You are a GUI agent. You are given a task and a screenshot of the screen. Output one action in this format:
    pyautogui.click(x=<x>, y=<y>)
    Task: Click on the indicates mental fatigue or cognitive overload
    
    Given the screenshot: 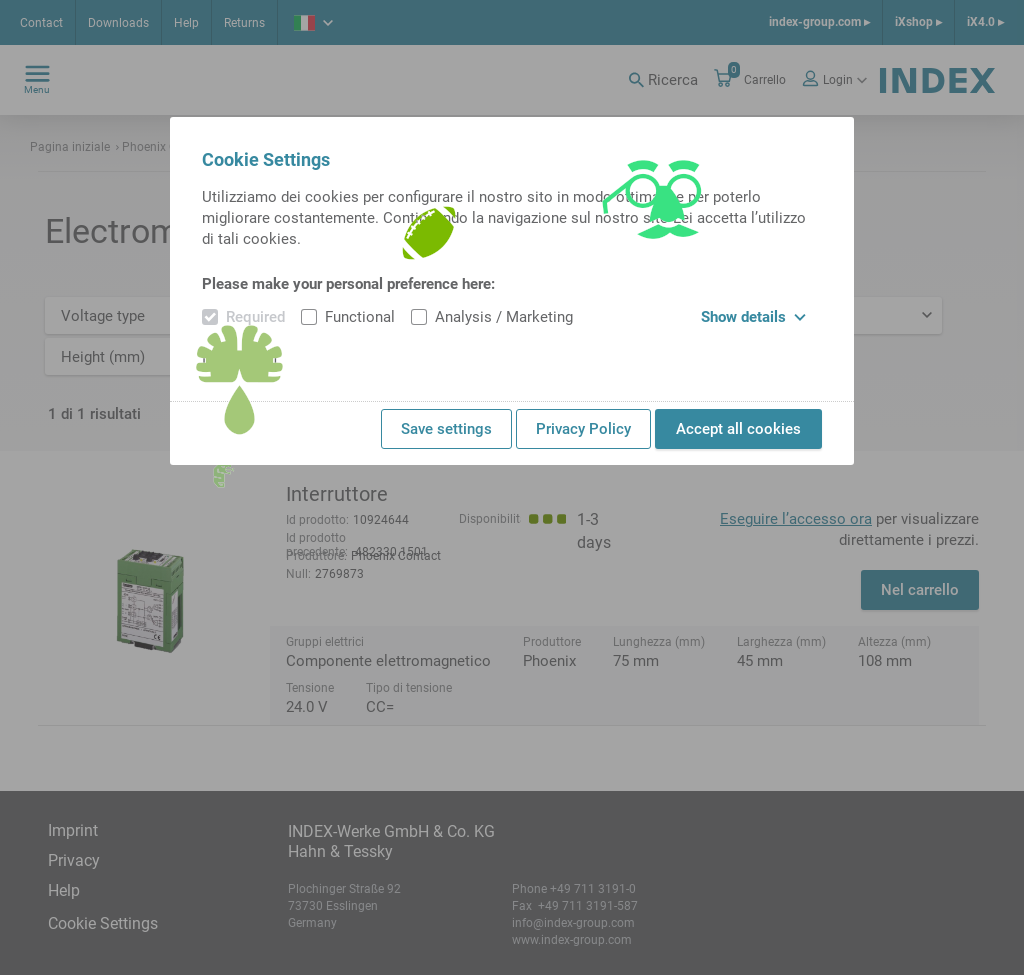 What is the action you would take?
    pyautogui.click(x=239, y=381)
    